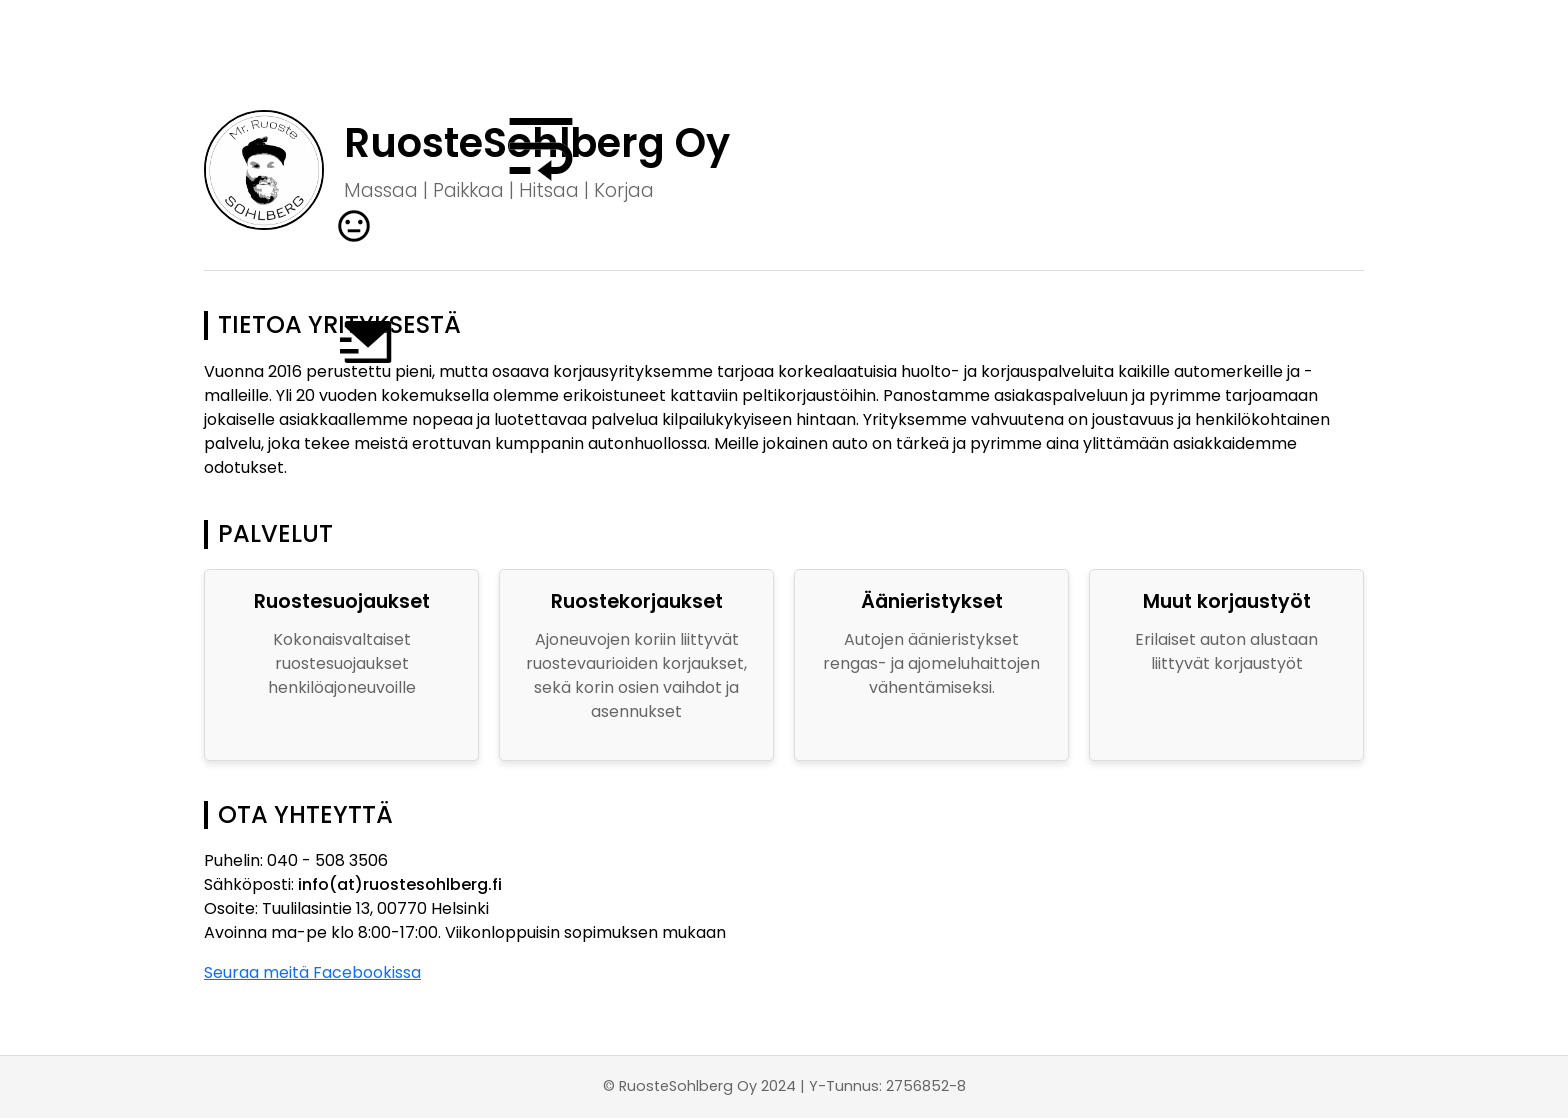 The image size is (1568, 1118). Describe the element at coordinates (541, 146) in the screenshot. I see `toggle text wrapping in editor` at that location.